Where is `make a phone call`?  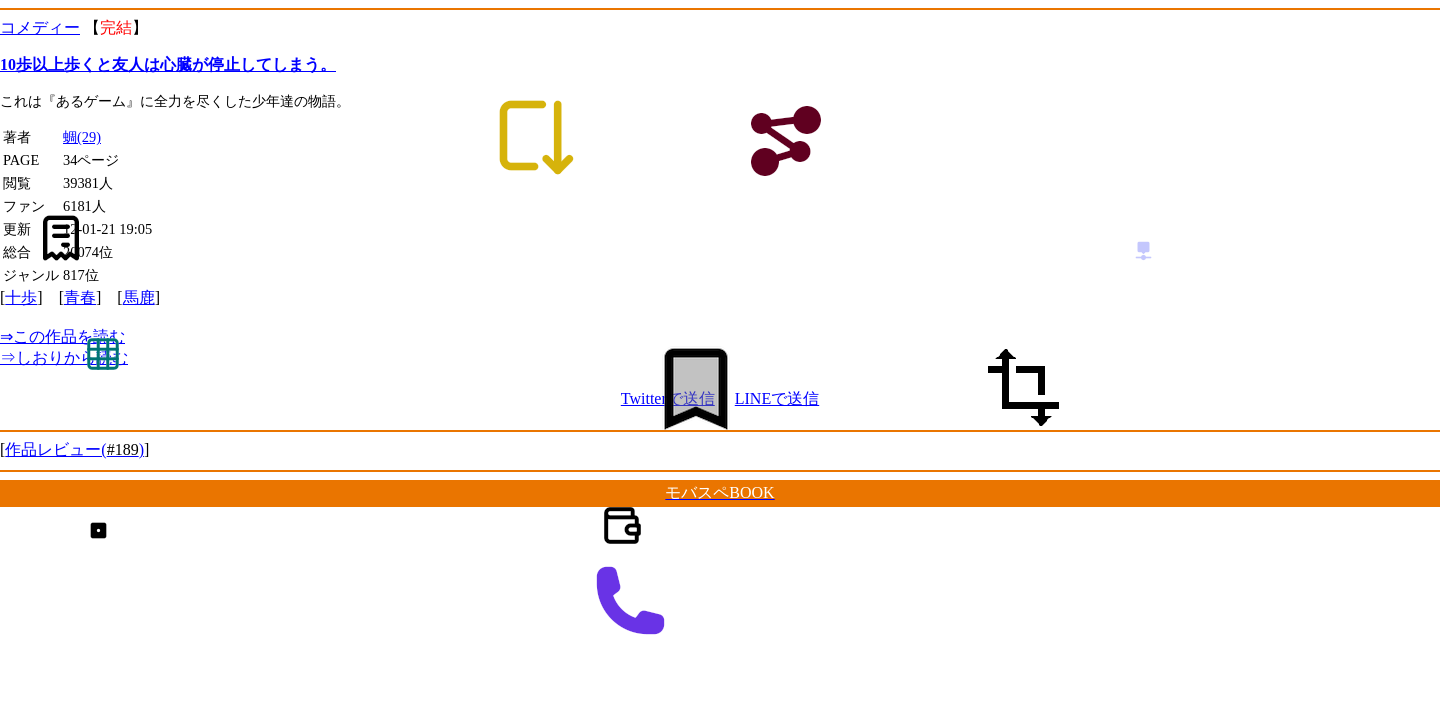 make a phone call is located at coordinates (630, 600).